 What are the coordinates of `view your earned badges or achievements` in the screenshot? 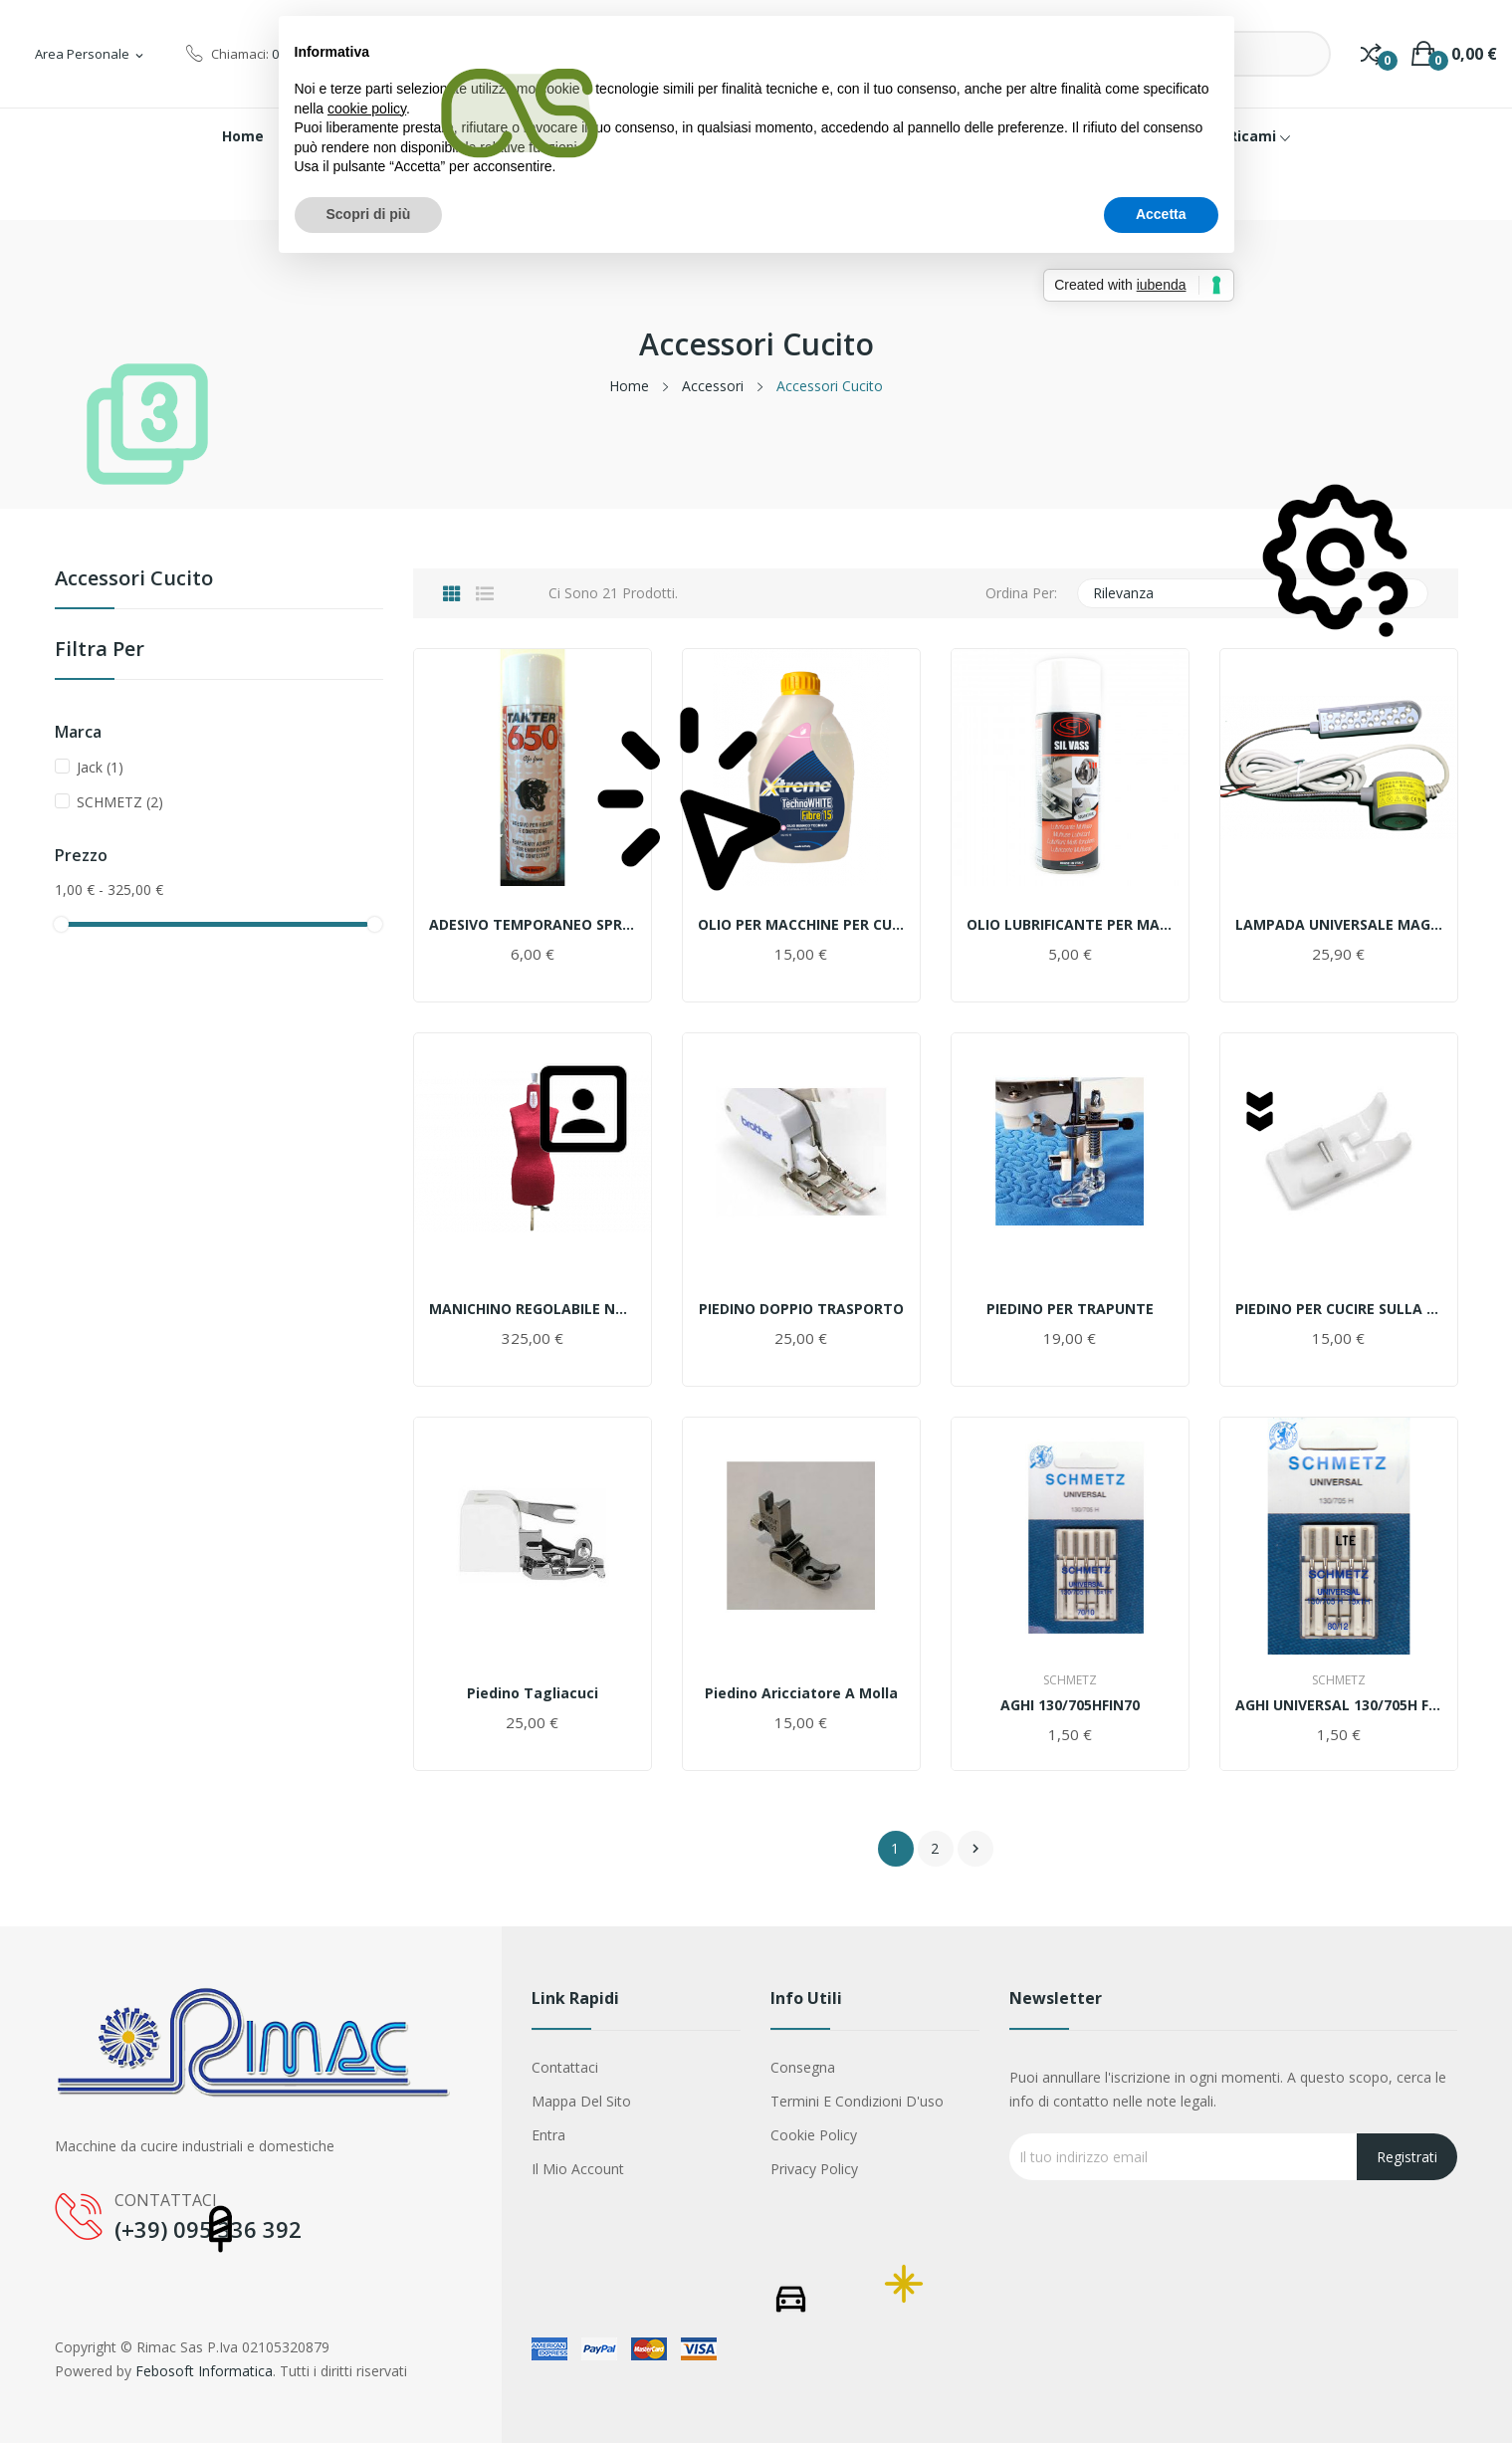 It's located at (1259, 1111).